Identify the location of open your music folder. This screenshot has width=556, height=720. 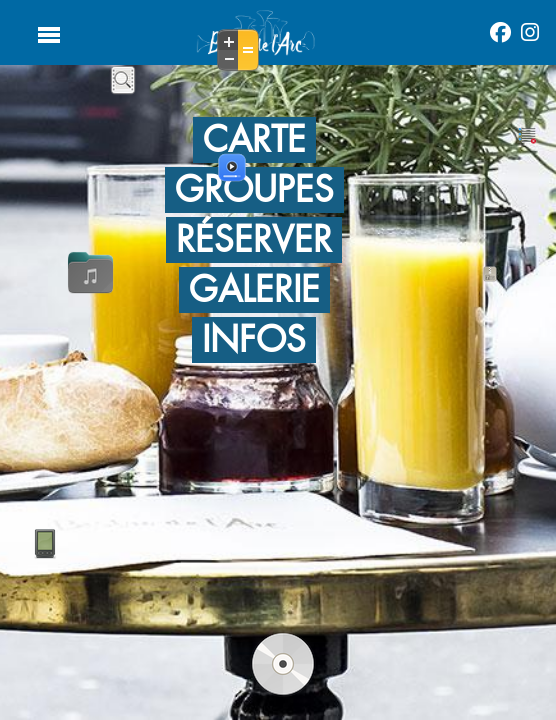
(90, 272).